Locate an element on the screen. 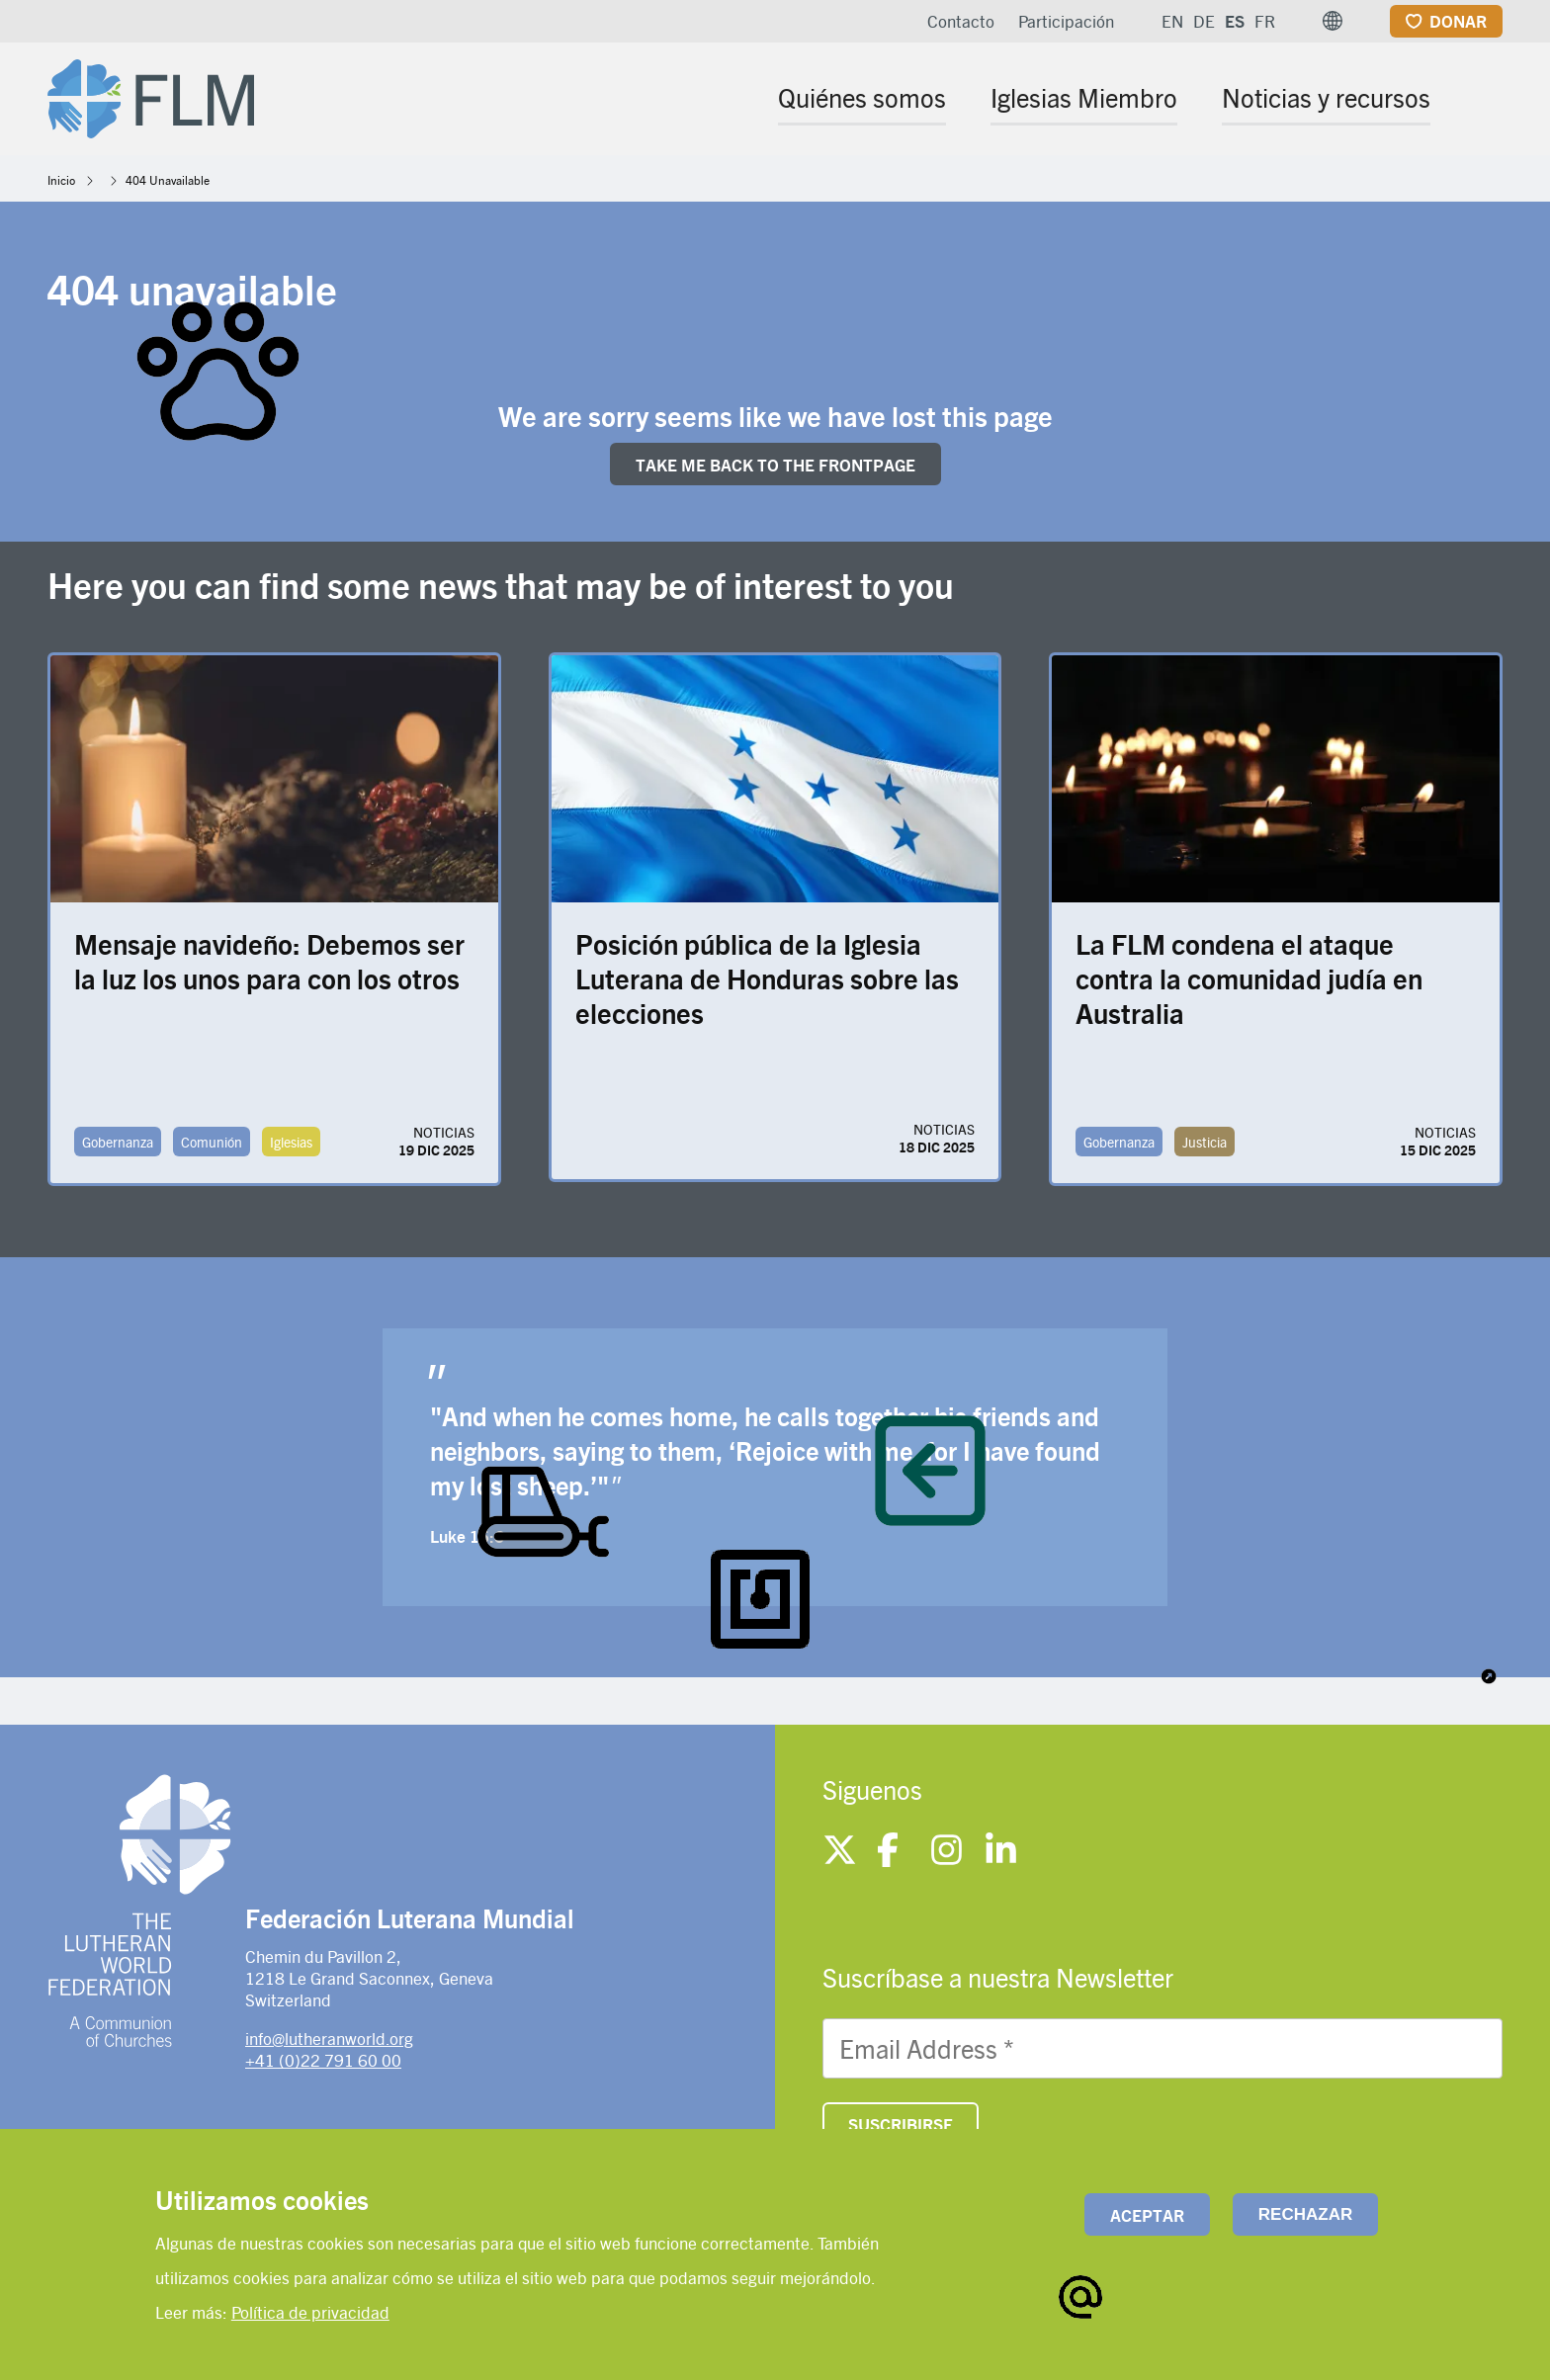 This screenshot has width=1550, height=2380. enable NFC for contactless payments or transfers is located at coordinates (760, 1599).